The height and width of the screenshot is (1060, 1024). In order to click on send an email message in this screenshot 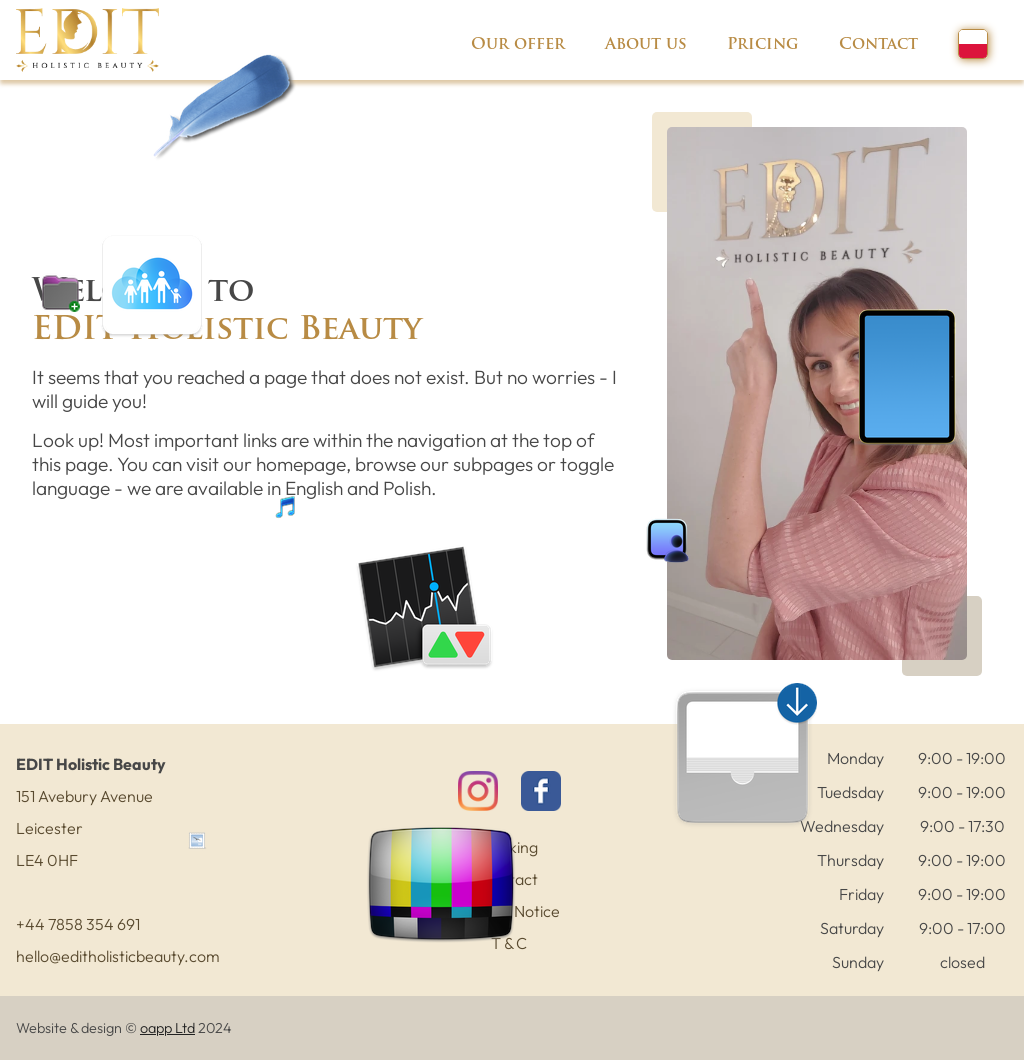, I will do `click(197, 841)`.